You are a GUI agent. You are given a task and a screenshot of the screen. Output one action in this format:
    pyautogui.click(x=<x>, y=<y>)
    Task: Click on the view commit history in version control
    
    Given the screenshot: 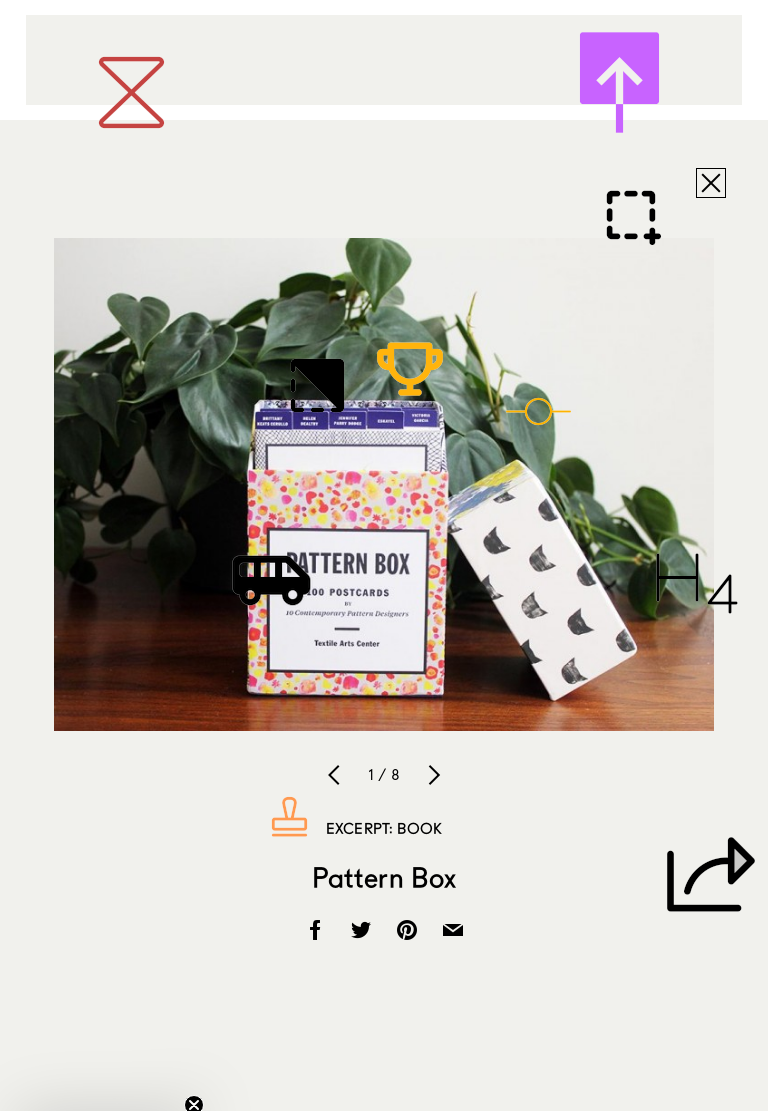 What is the action you would take?
    pyautogui.click(x=538, y=411)
    